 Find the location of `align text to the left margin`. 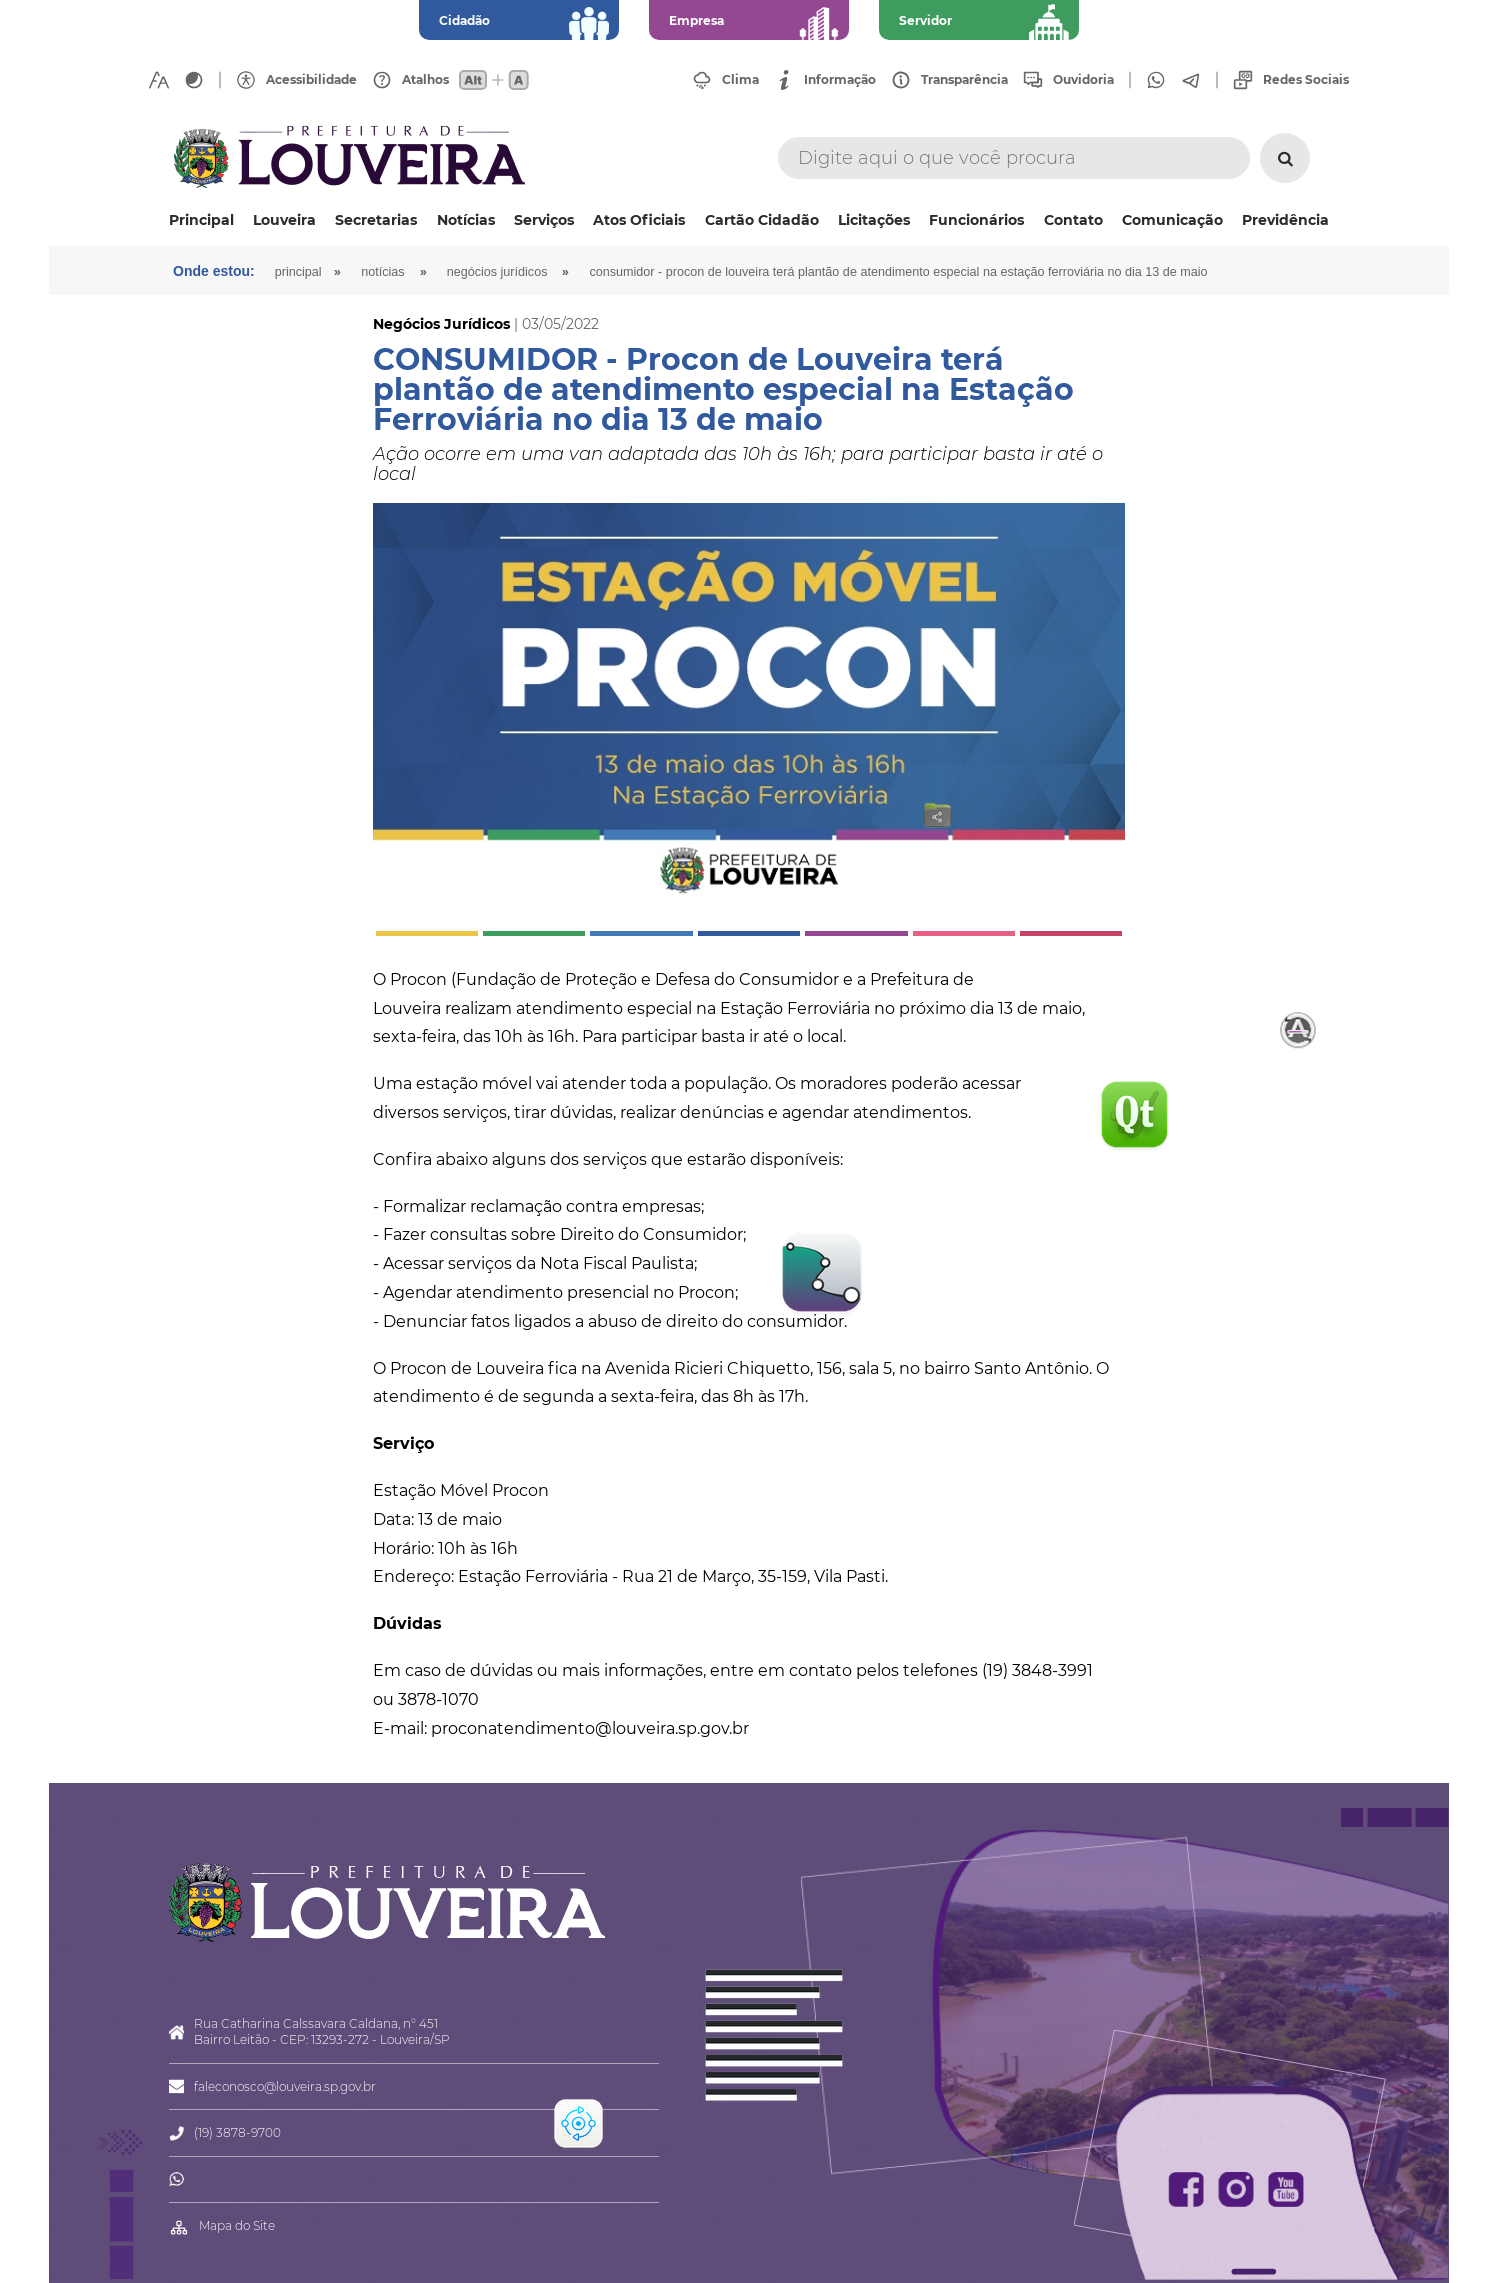

align text to the left margin is located at coordinates (774, 2035).